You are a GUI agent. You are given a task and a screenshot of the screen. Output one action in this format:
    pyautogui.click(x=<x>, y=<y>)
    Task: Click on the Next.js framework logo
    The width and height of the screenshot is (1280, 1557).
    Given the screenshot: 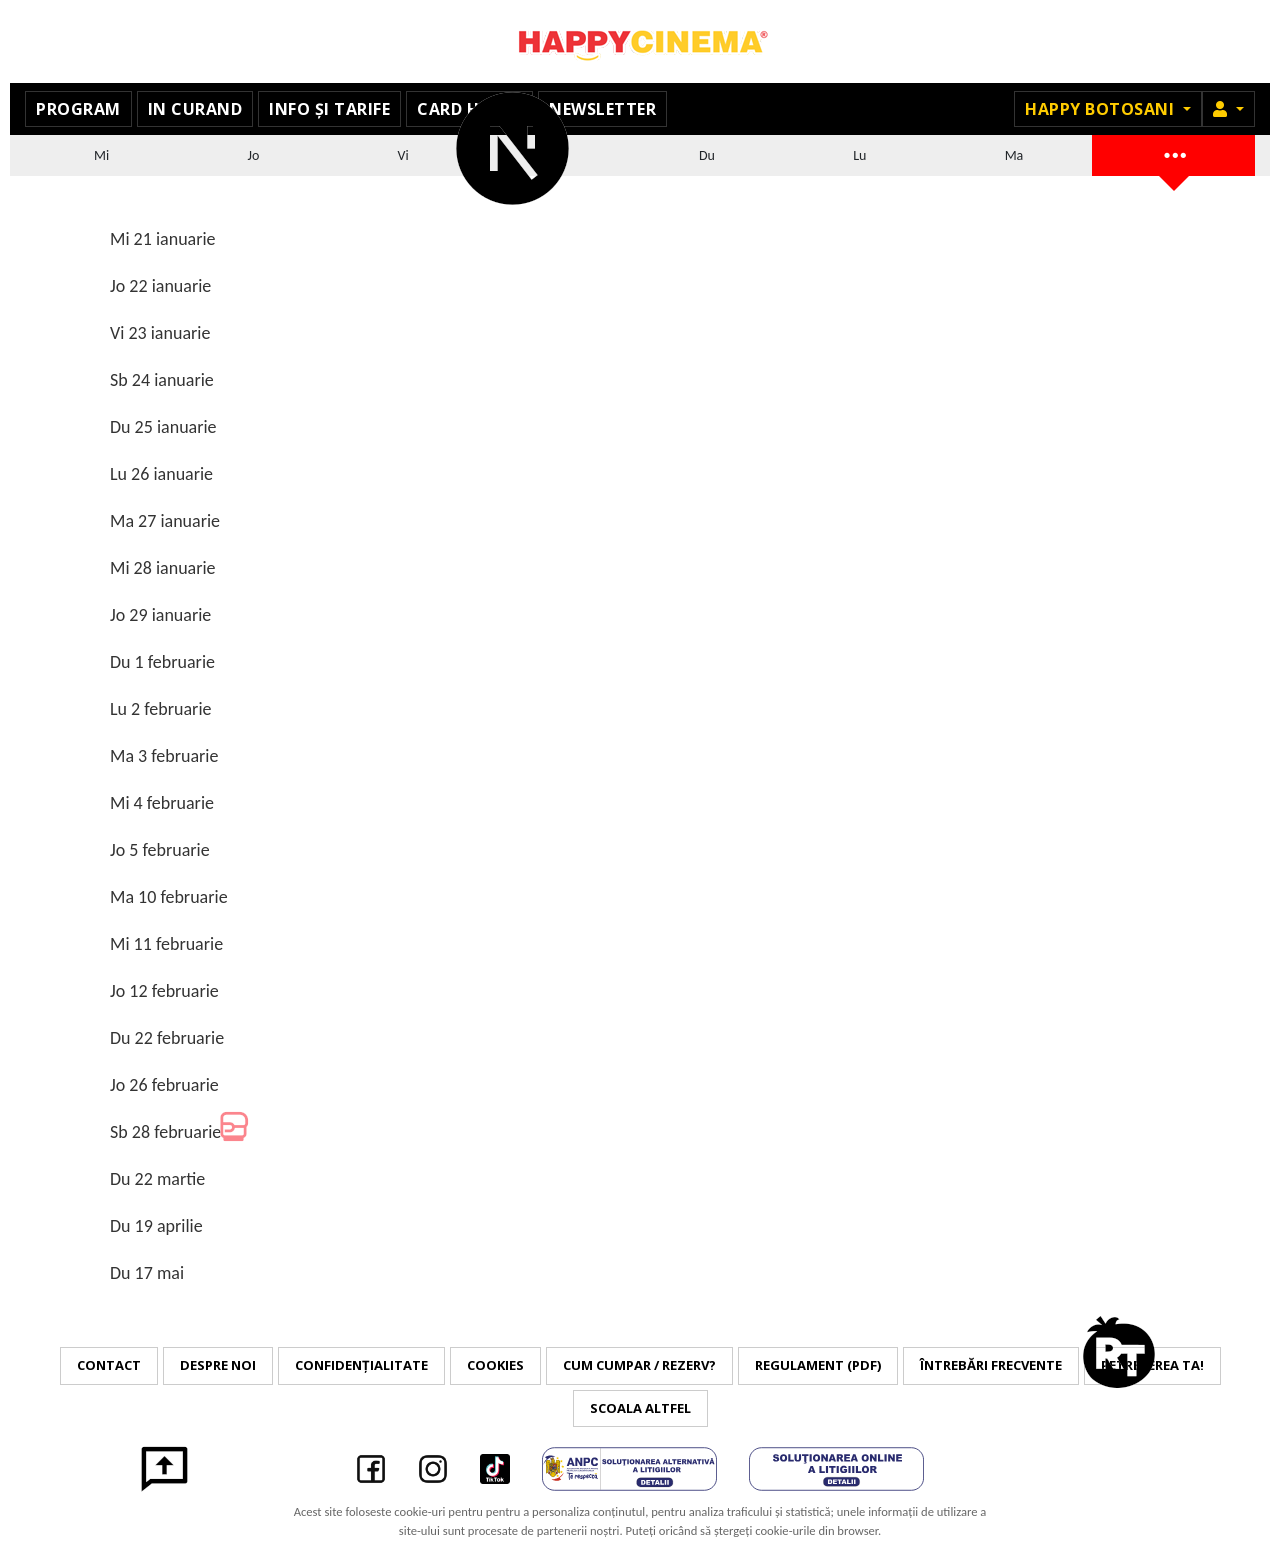 What is the action you would take?
    pyautogui.click(x=512, y=148)
    